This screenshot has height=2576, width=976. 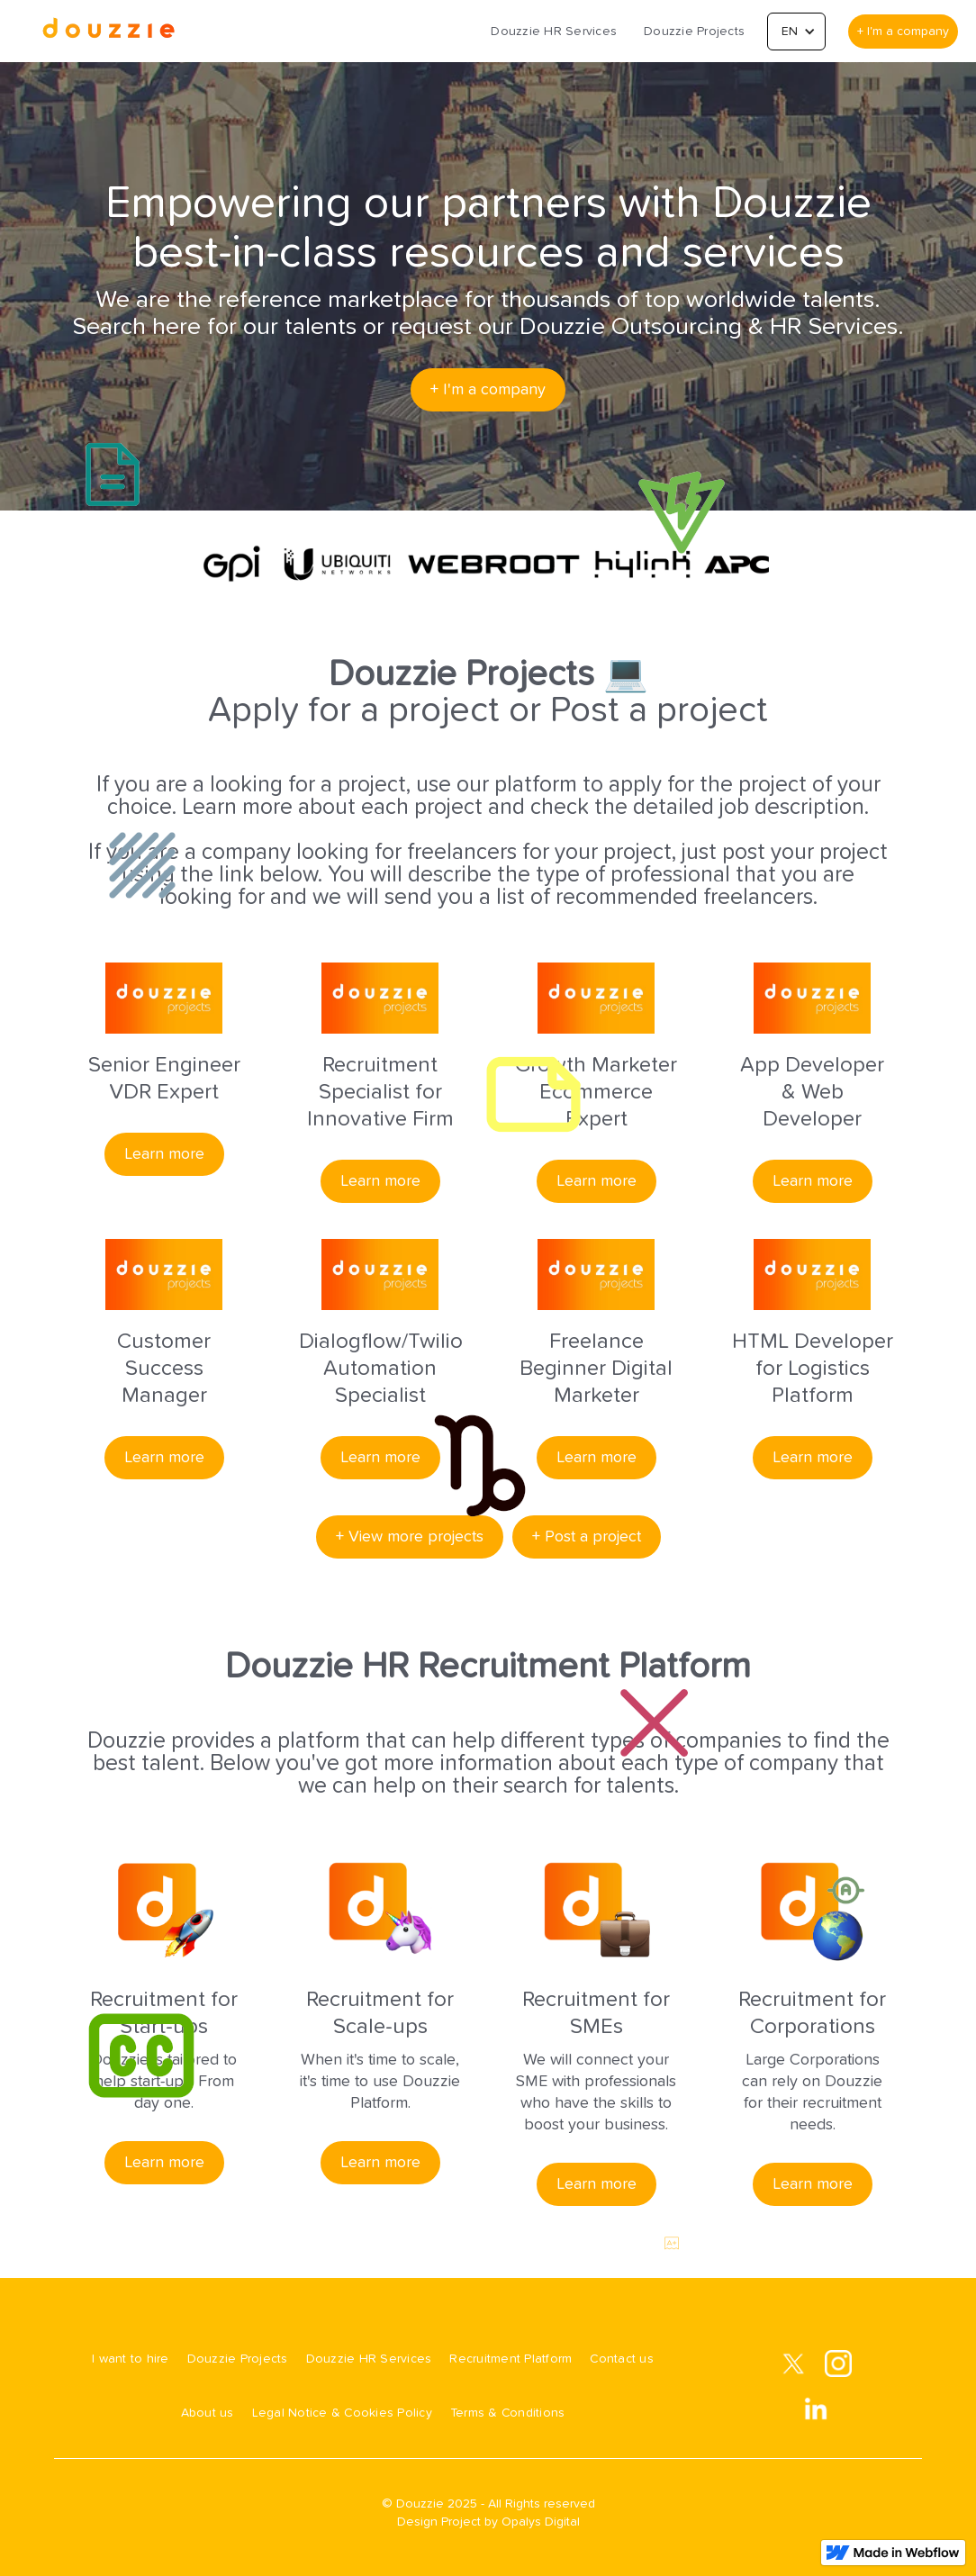 I want to click on close or dismiss a dialog, so click(x=654, y=1722).